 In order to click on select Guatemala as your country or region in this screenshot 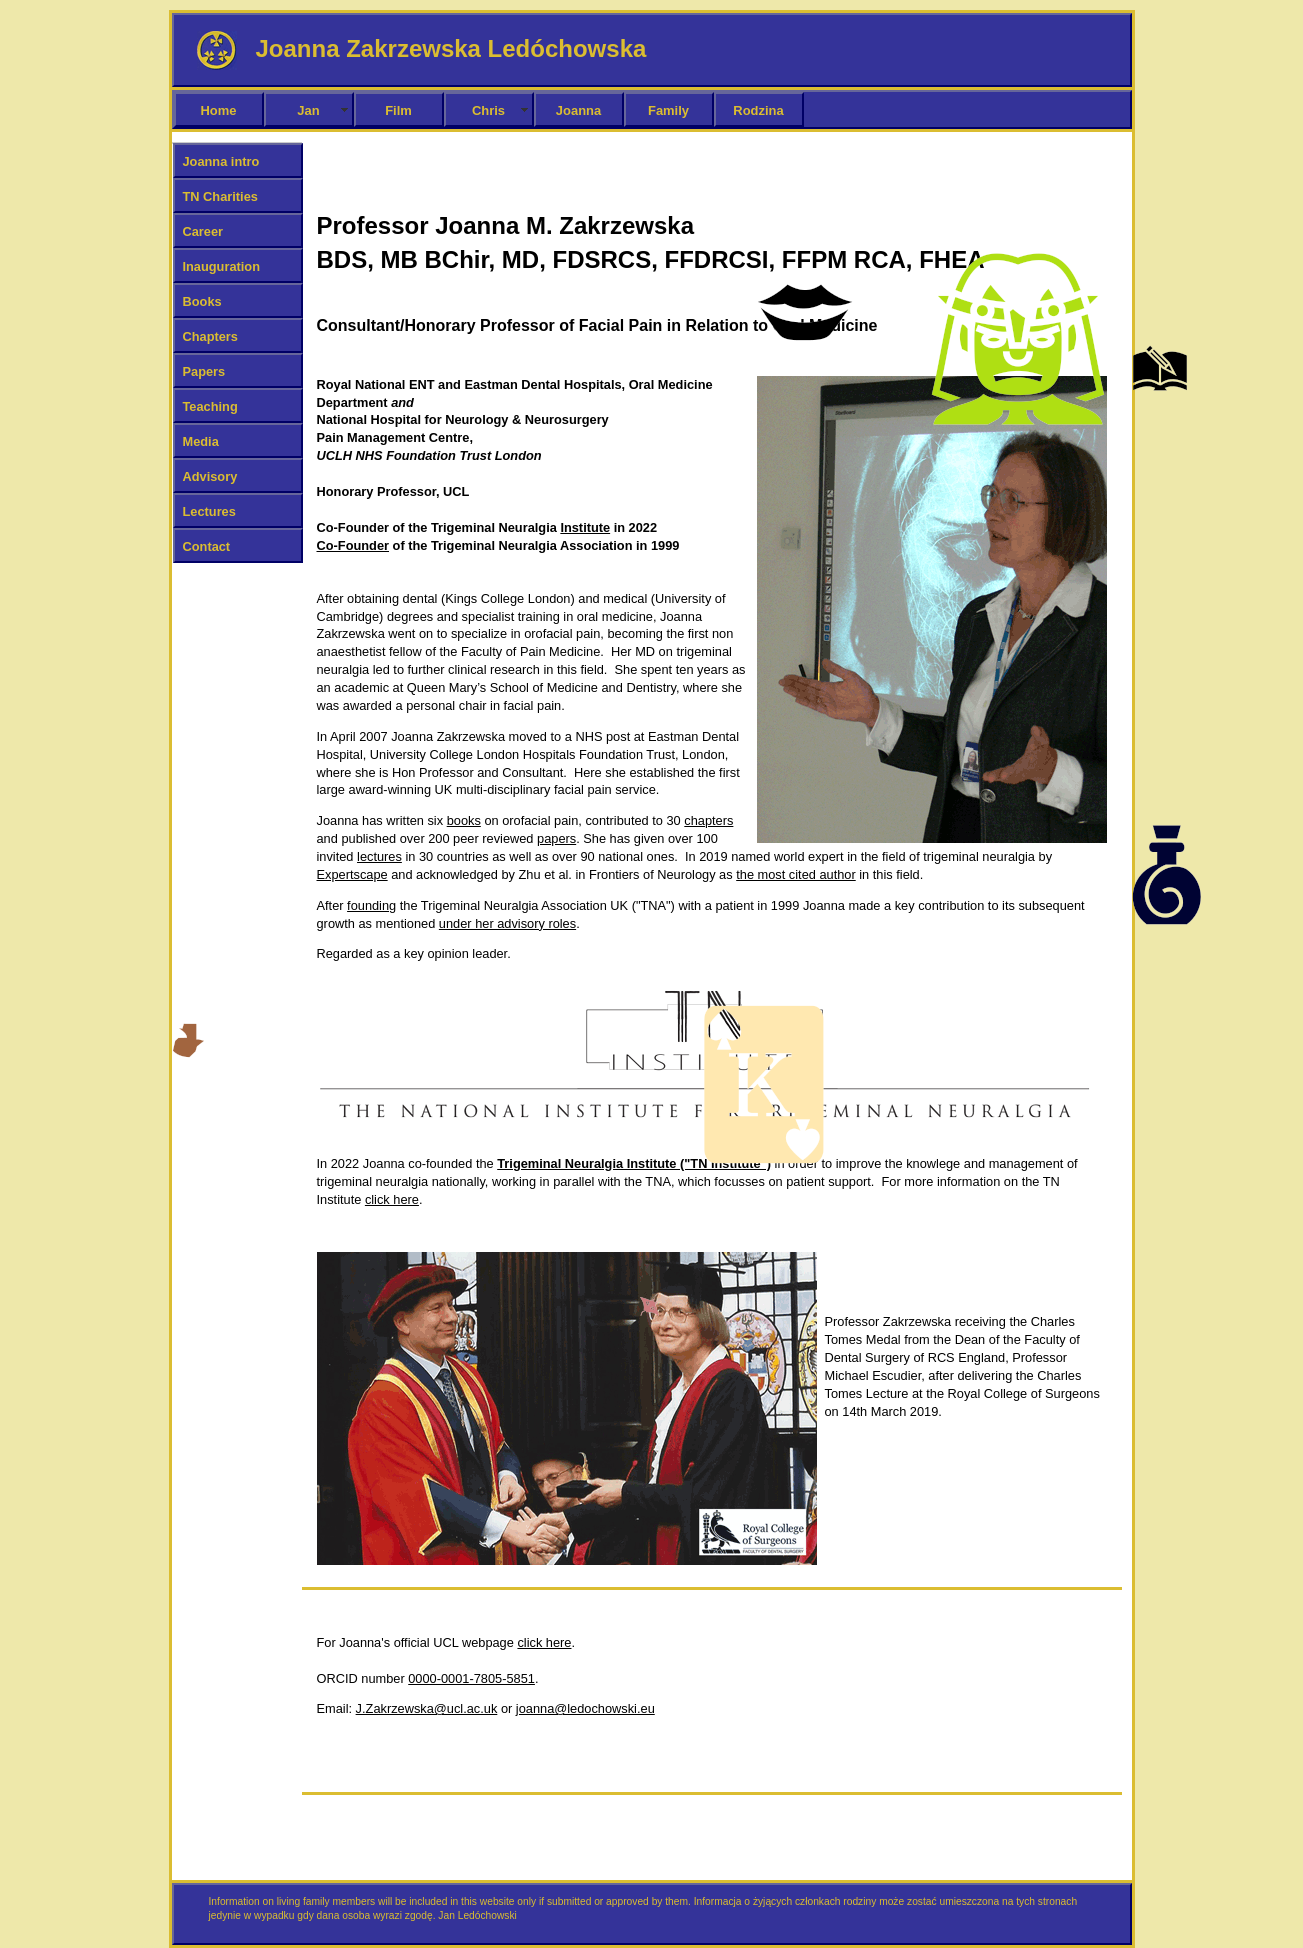, I will do `click(188, 1040)`.